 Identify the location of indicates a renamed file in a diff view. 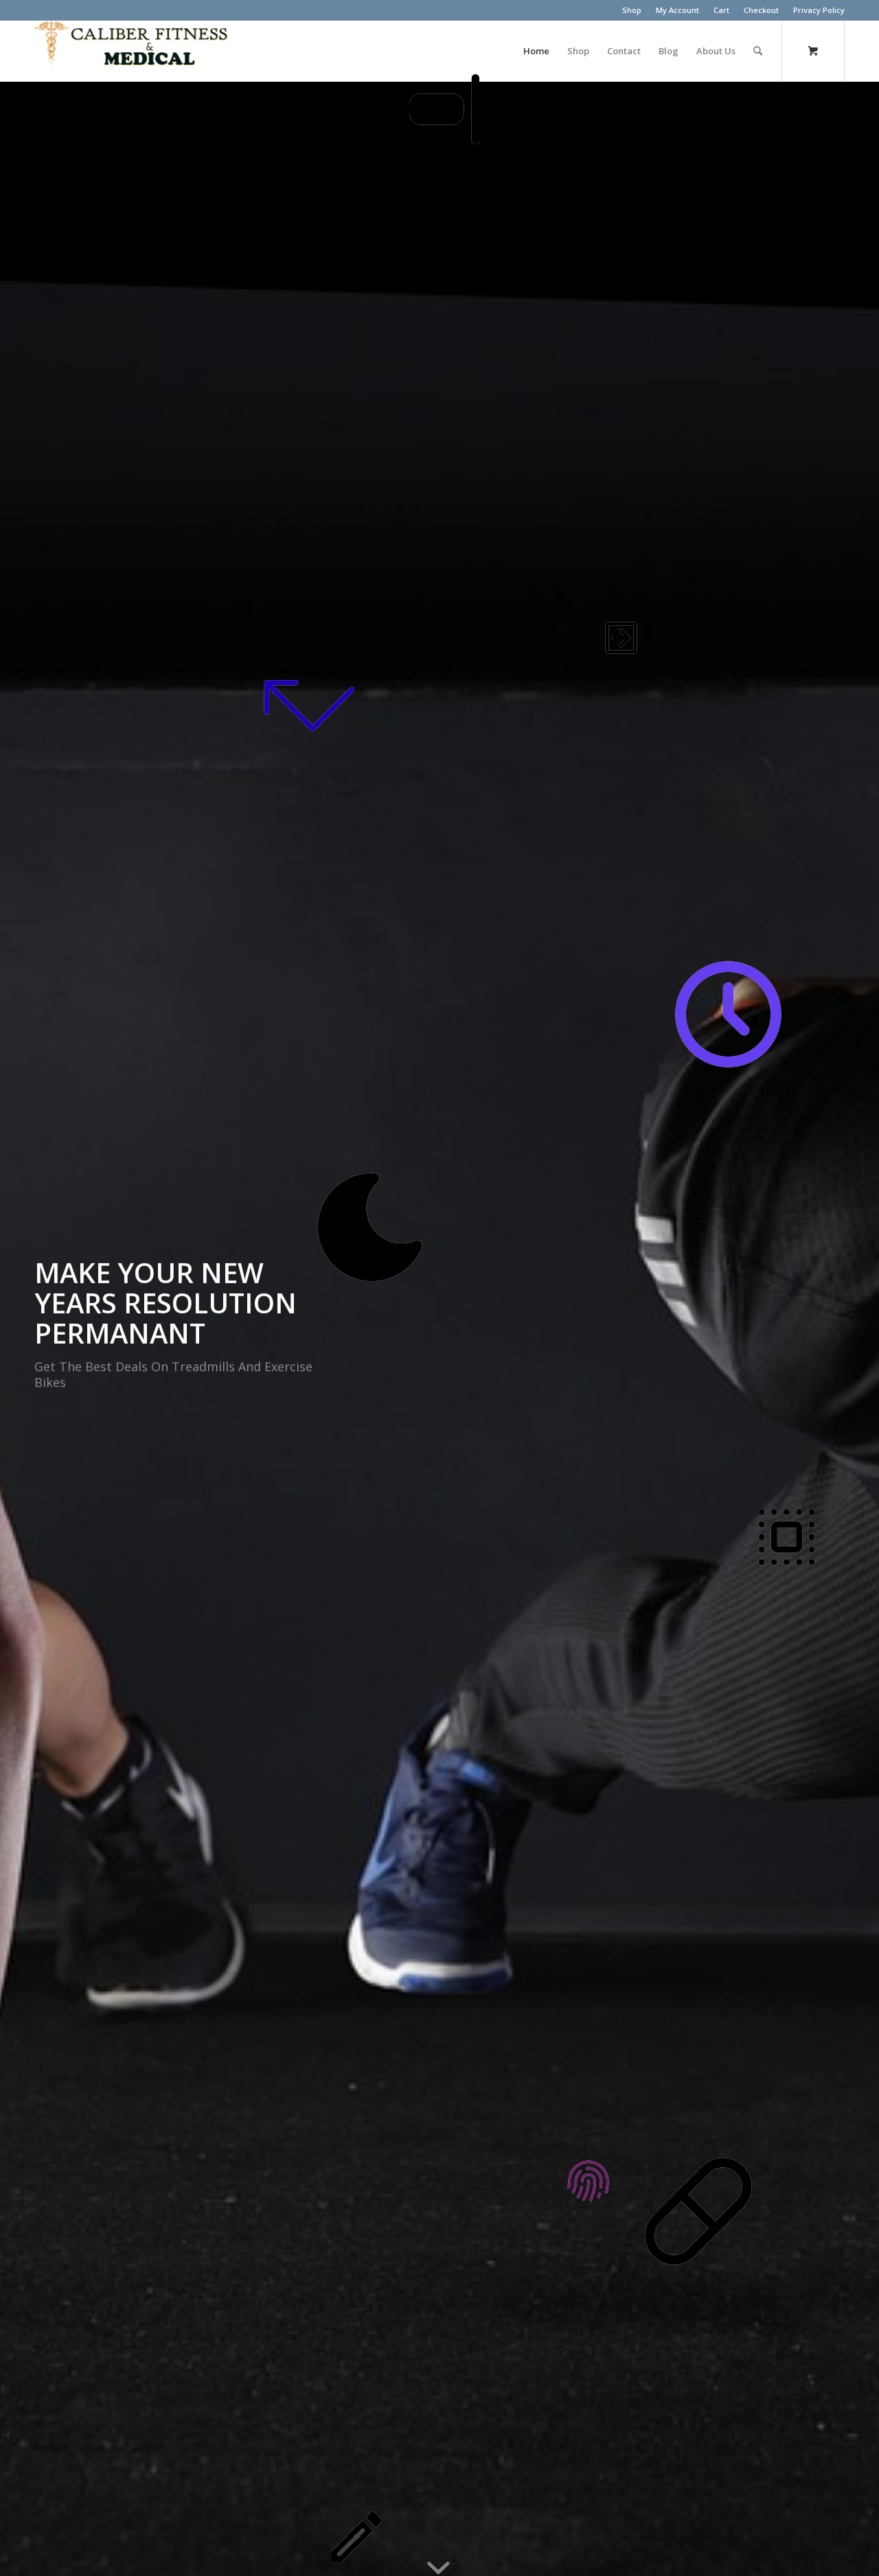
(621, 637).